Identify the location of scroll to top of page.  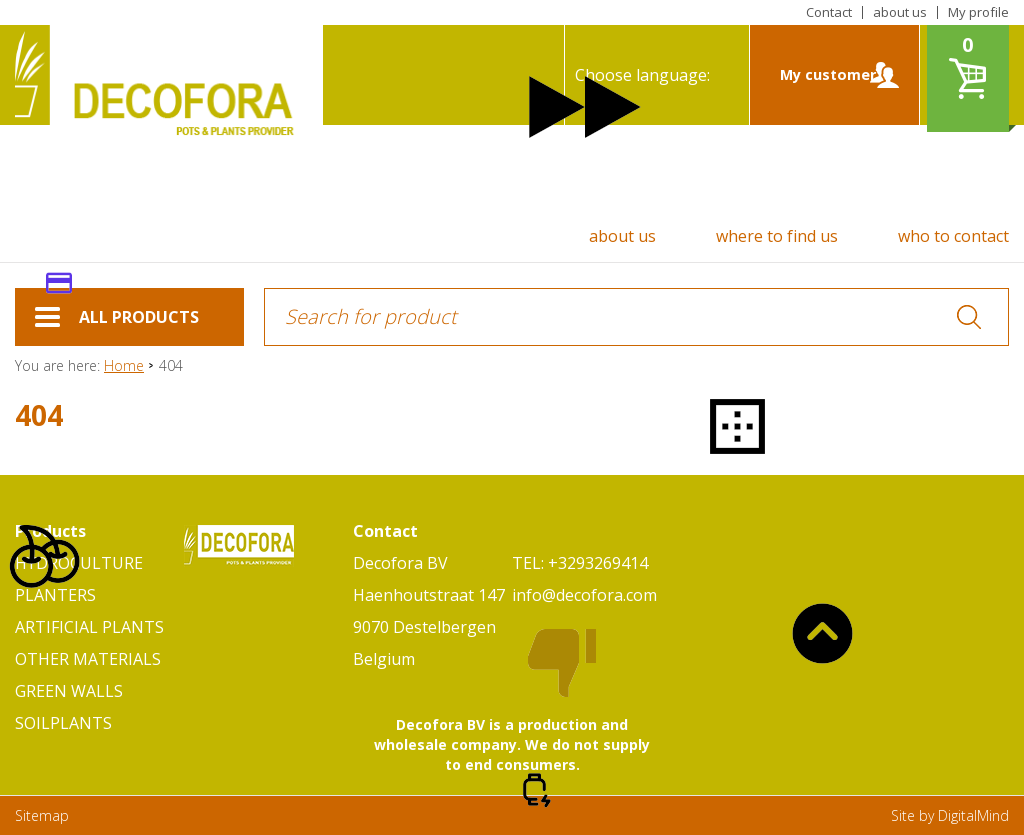
(822, 633).